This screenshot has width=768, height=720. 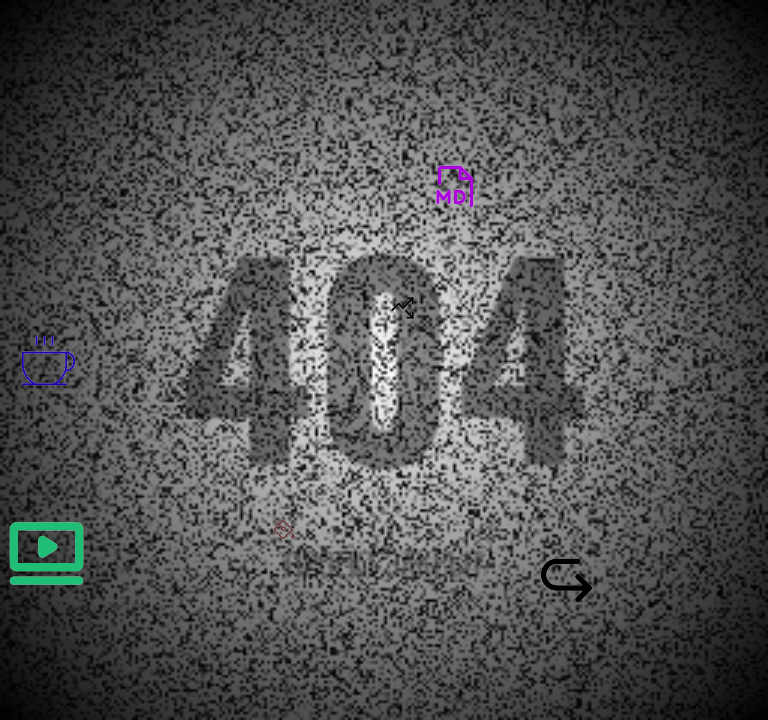 What do you see at coordinates (46, 553) in the screenshot?
I see `play or watch a video` at bounding box center [46, 553].